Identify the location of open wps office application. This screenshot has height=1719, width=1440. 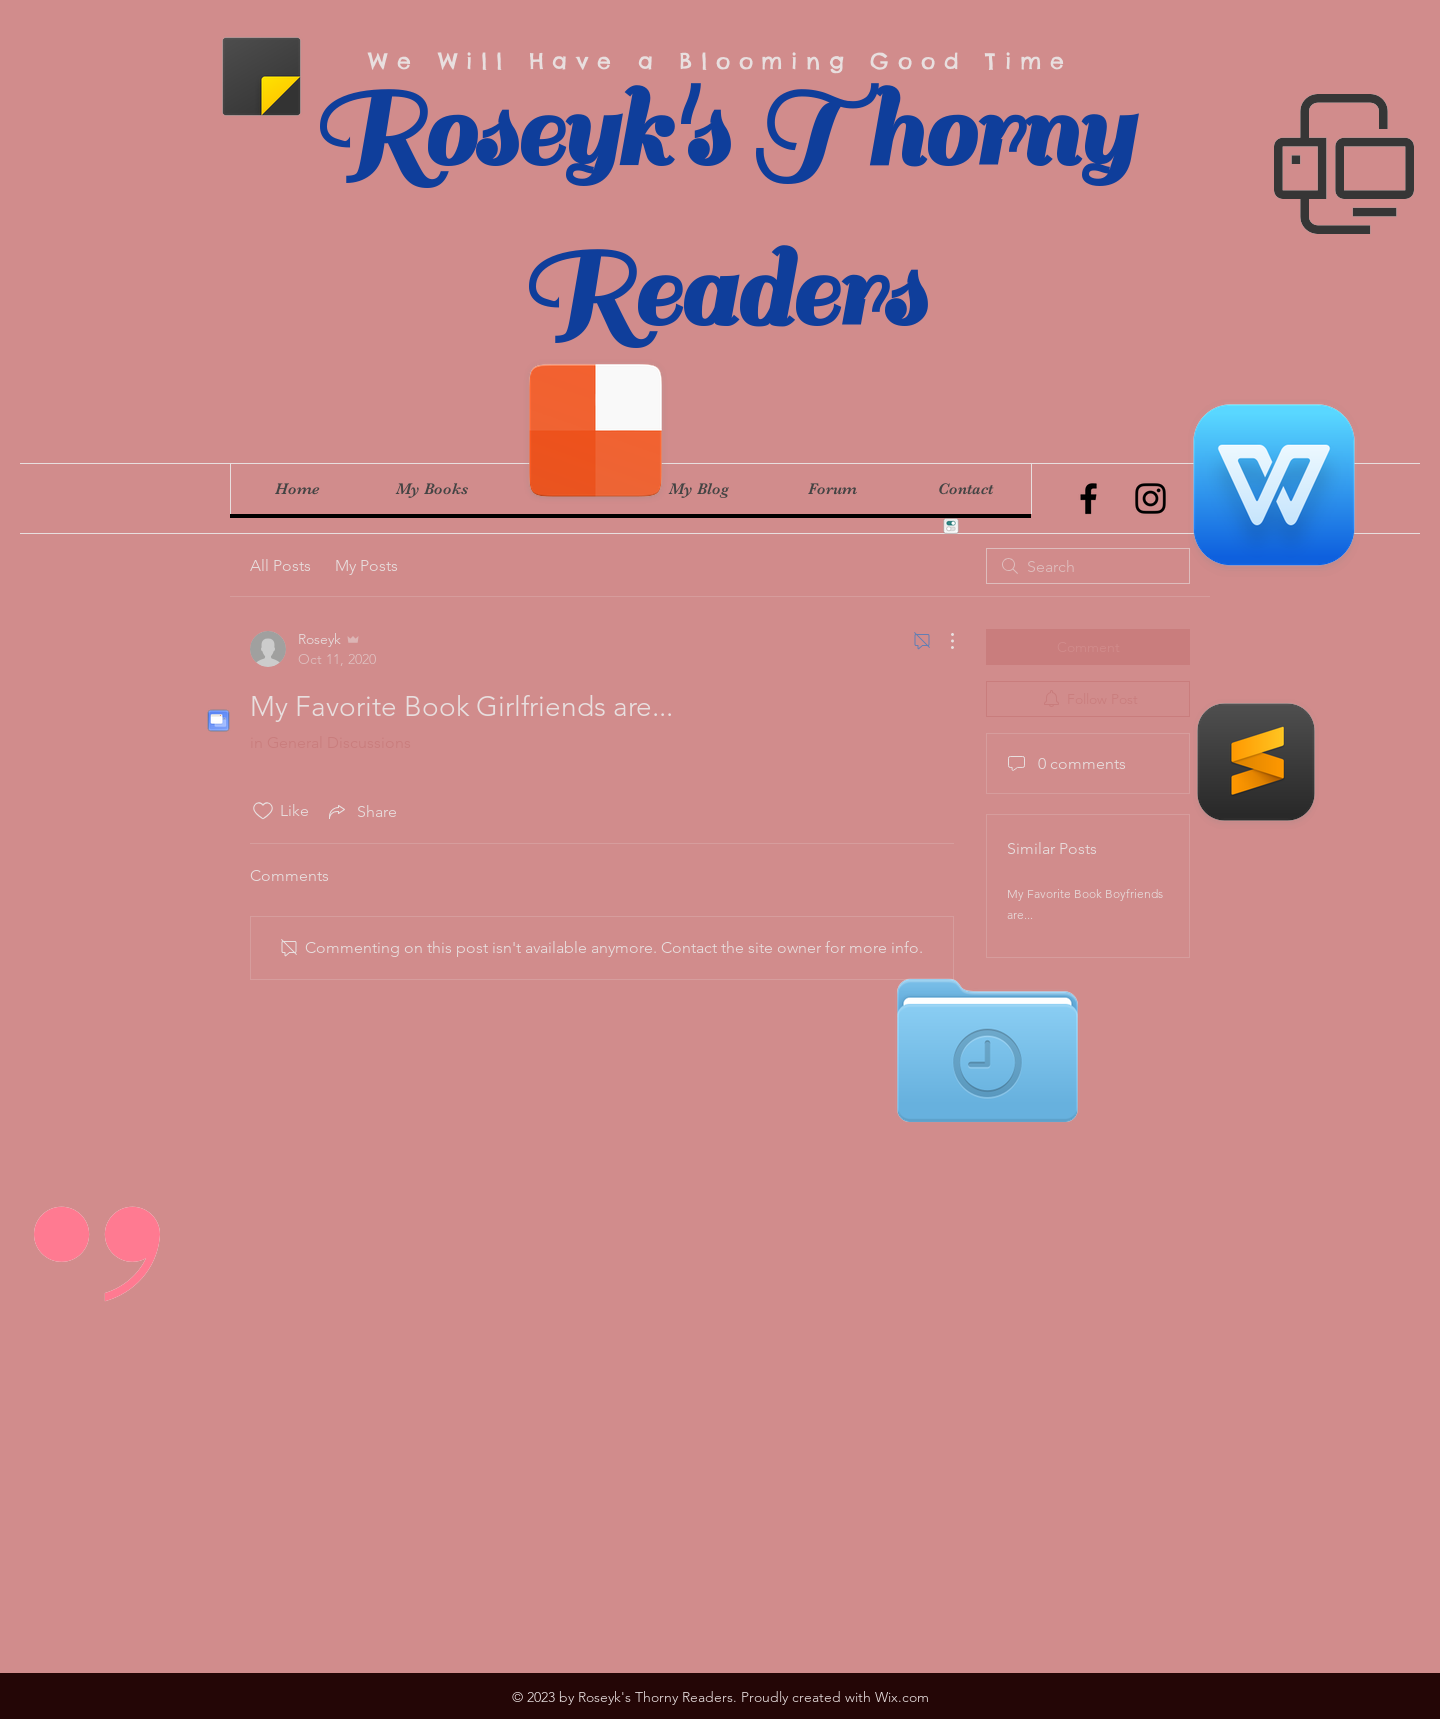
(1274, 485).